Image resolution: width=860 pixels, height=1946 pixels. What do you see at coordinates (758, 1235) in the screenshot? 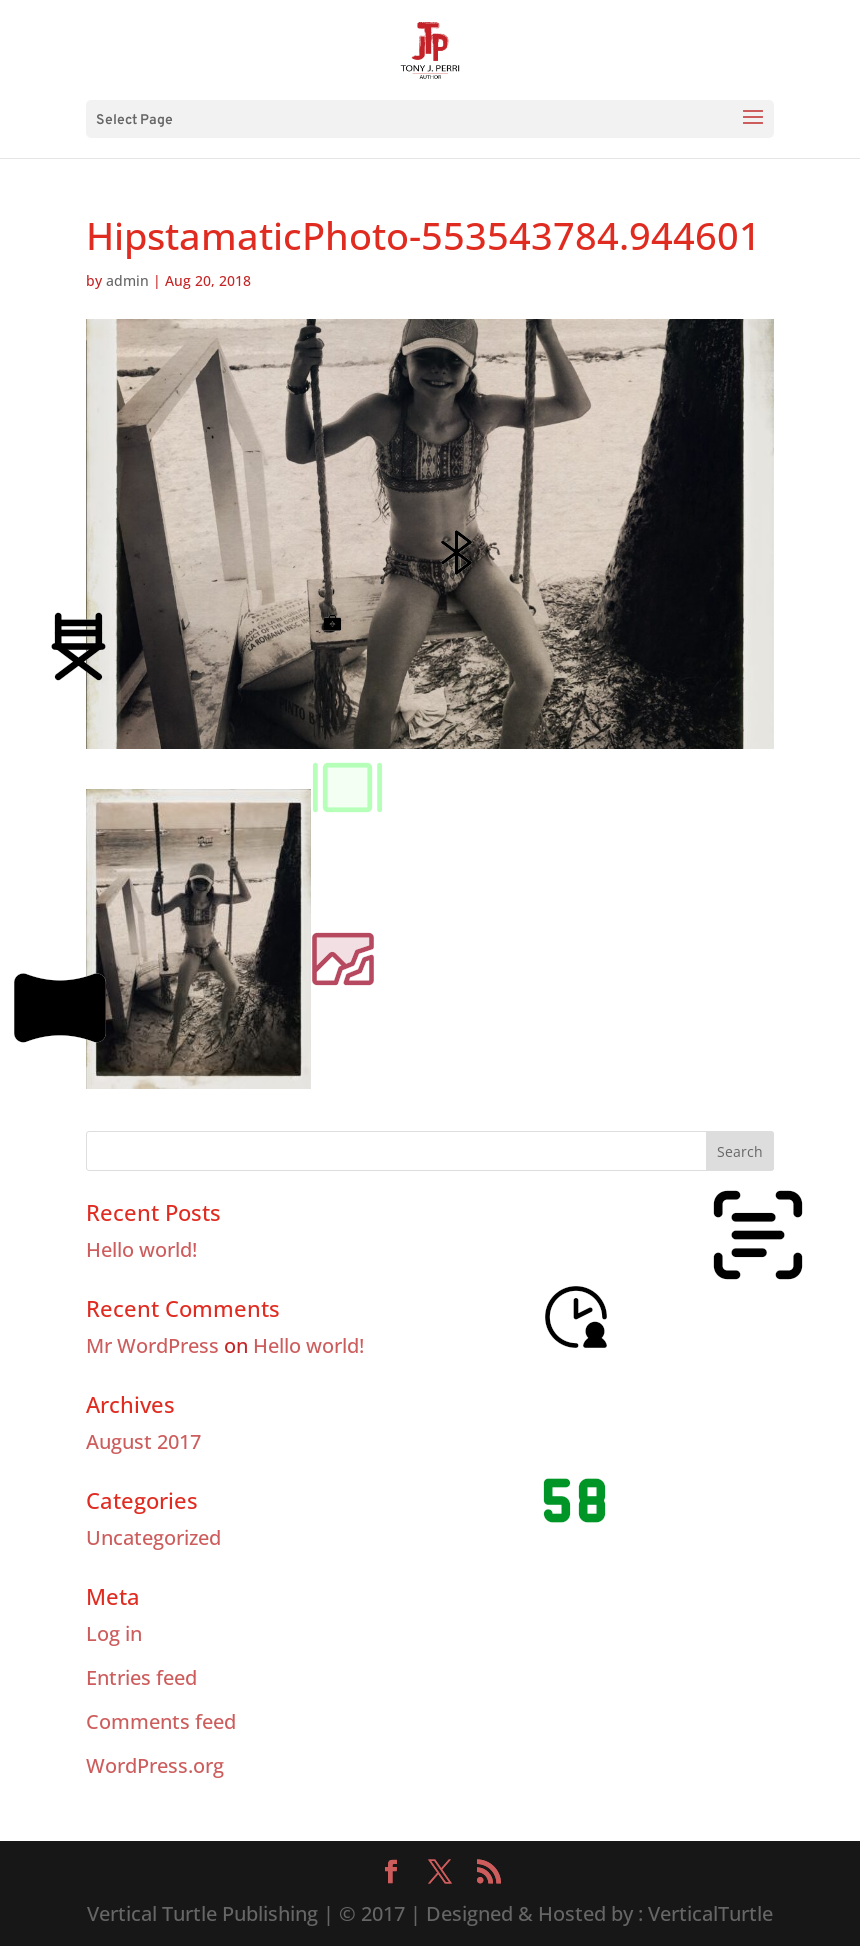
I see `scan document to extract text` at bounding box center [758, 1235].